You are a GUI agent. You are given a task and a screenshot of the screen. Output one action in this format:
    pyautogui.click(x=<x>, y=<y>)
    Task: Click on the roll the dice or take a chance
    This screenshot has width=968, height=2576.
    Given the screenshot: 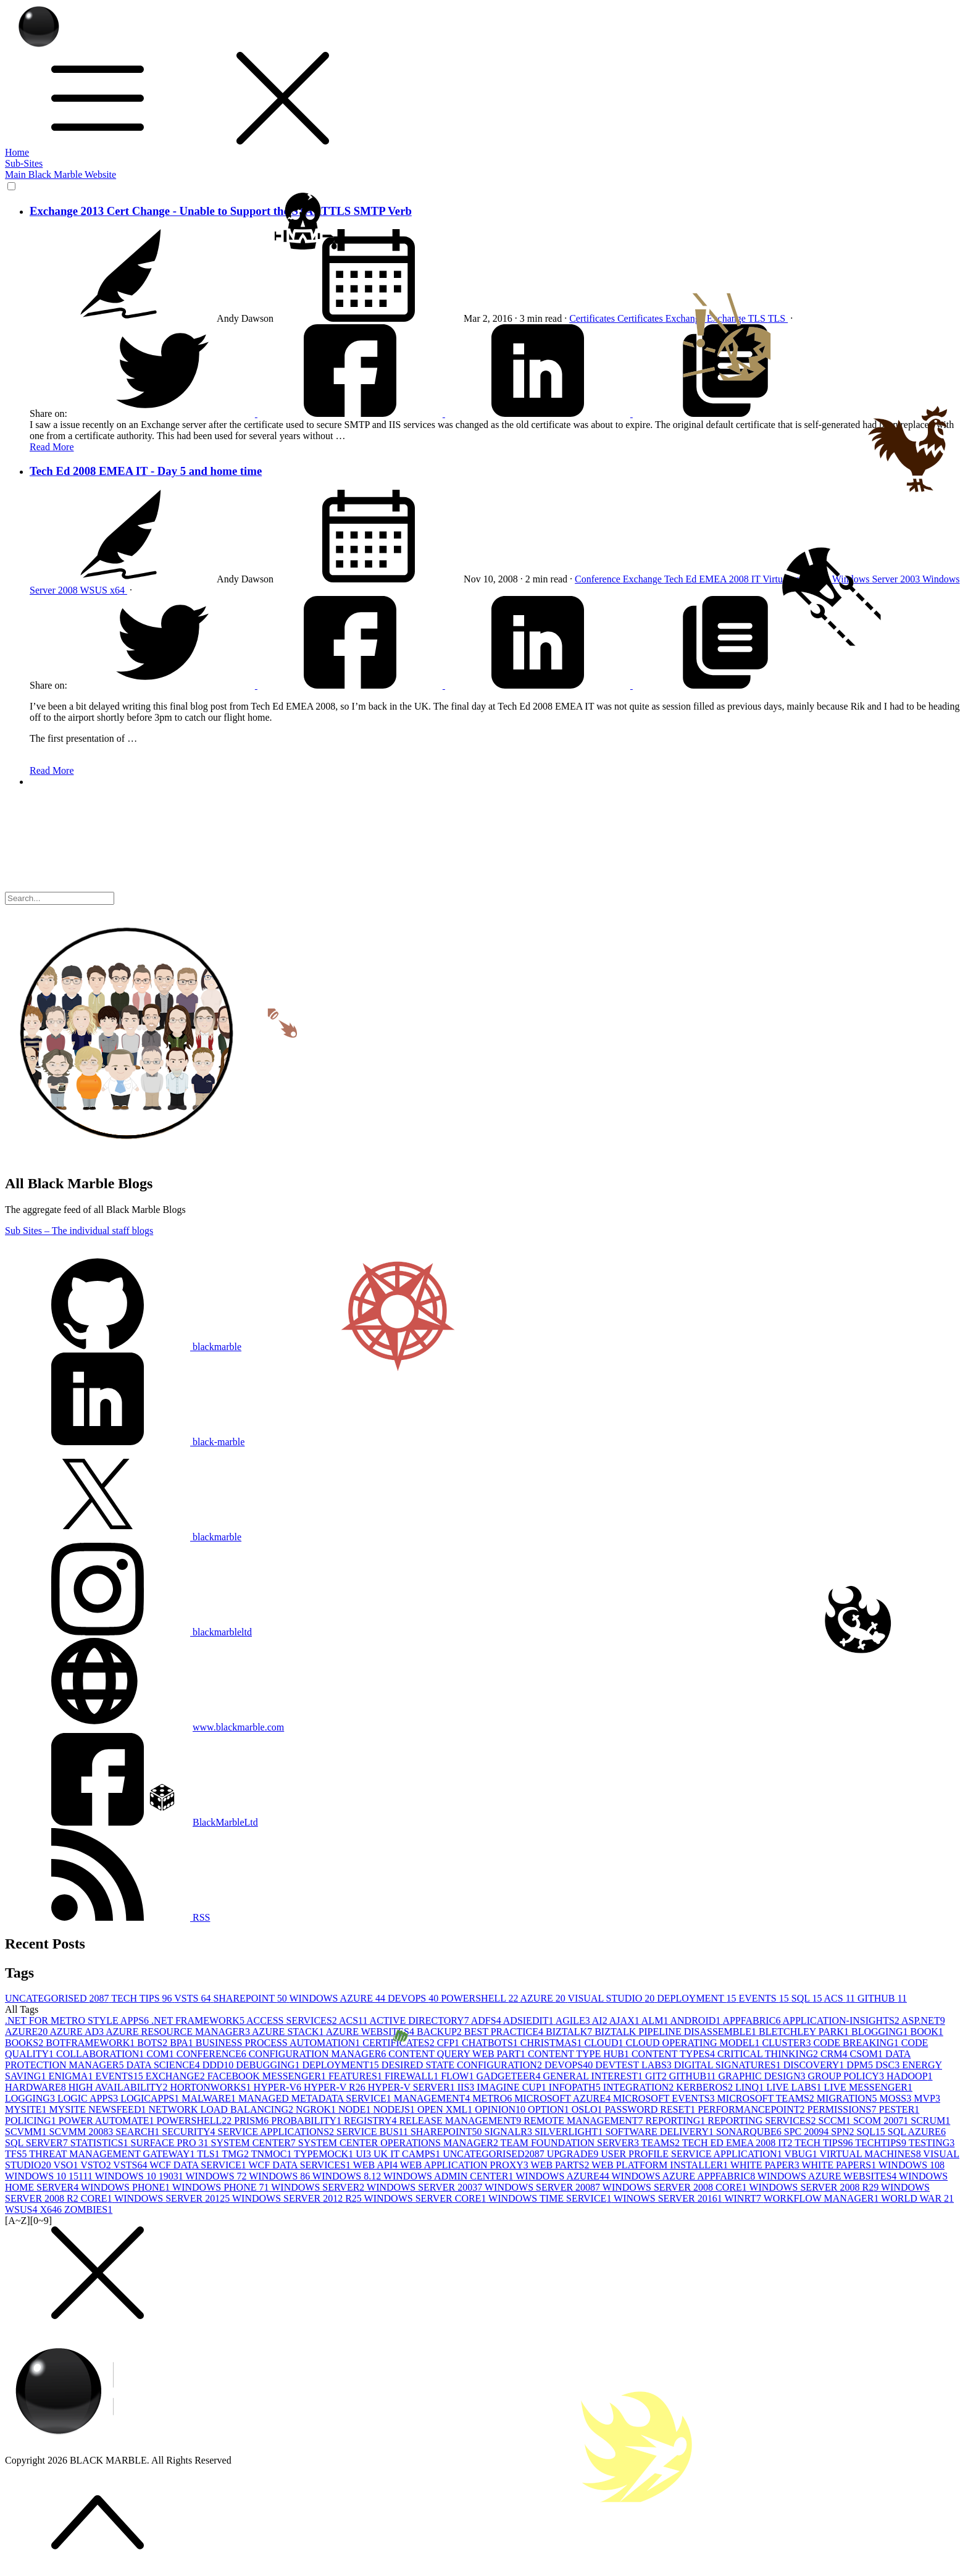 What is the action you would take?
    pyautogui.click(x=162, y=1797)
    